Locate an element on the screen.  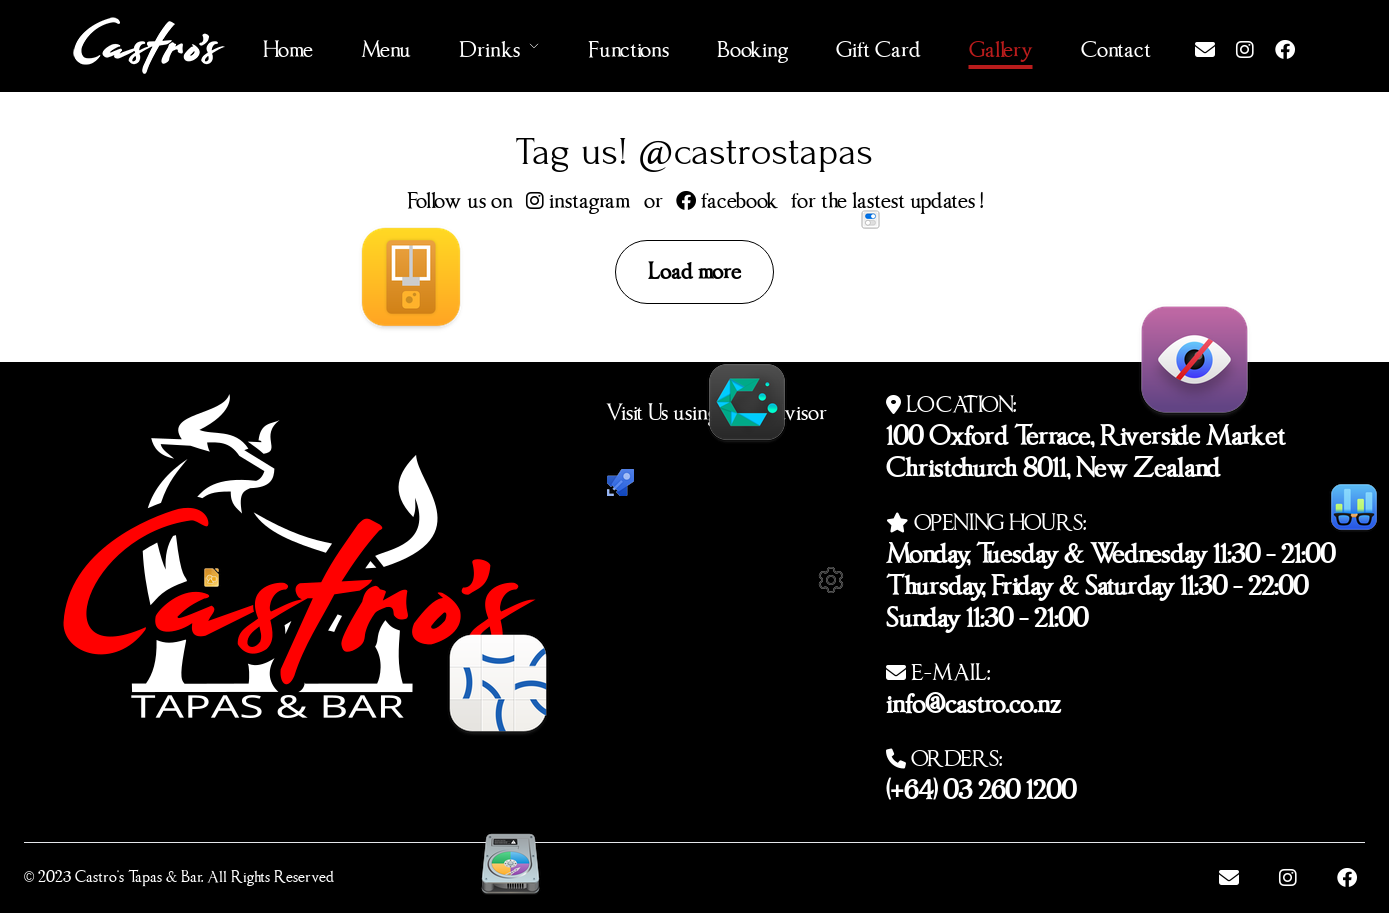
open libreoffice draw application is located at coordinates (211, 577).